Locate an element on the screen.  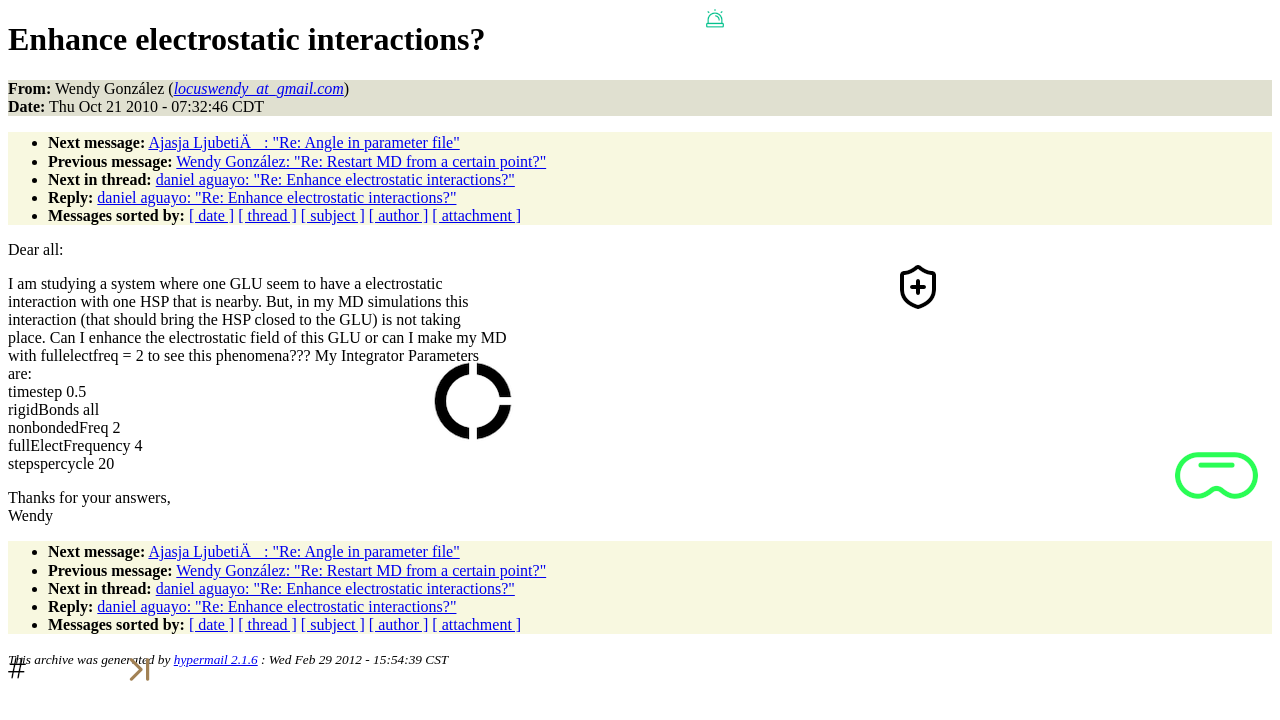
access virtual reality or VR settings is located at coordinates (1216, 475).